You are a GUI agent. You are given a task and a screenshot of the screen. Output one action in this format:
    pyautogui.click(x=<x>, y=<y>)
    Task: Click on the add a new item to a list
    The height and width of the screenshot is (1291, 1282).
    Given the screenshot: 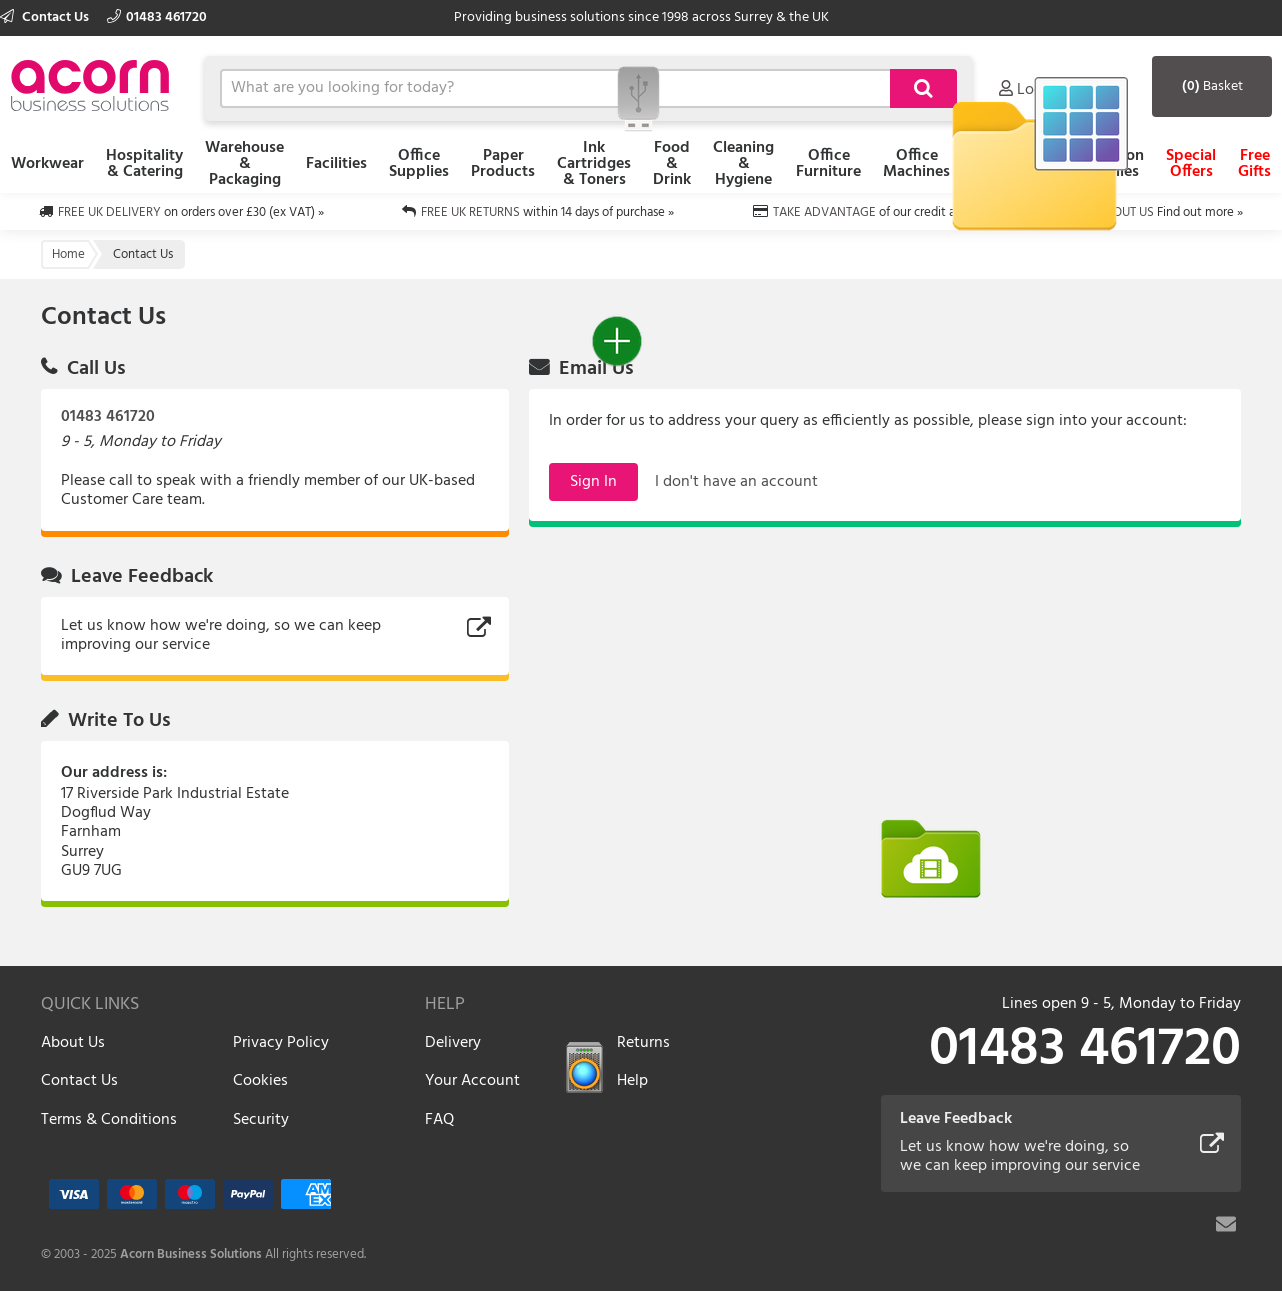 What is the action you would take?
    pyautogui.click(x=617, y=341)
    